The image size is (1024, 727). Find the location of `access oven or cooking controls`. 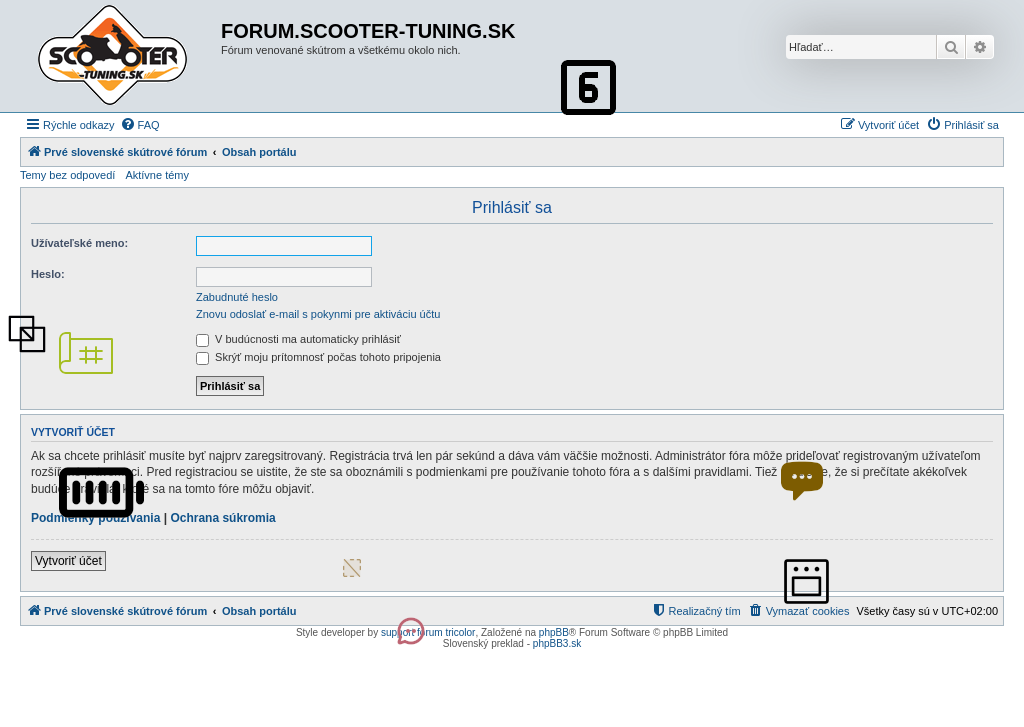

access oven or cooking controls is located at coordinates (806, 581).